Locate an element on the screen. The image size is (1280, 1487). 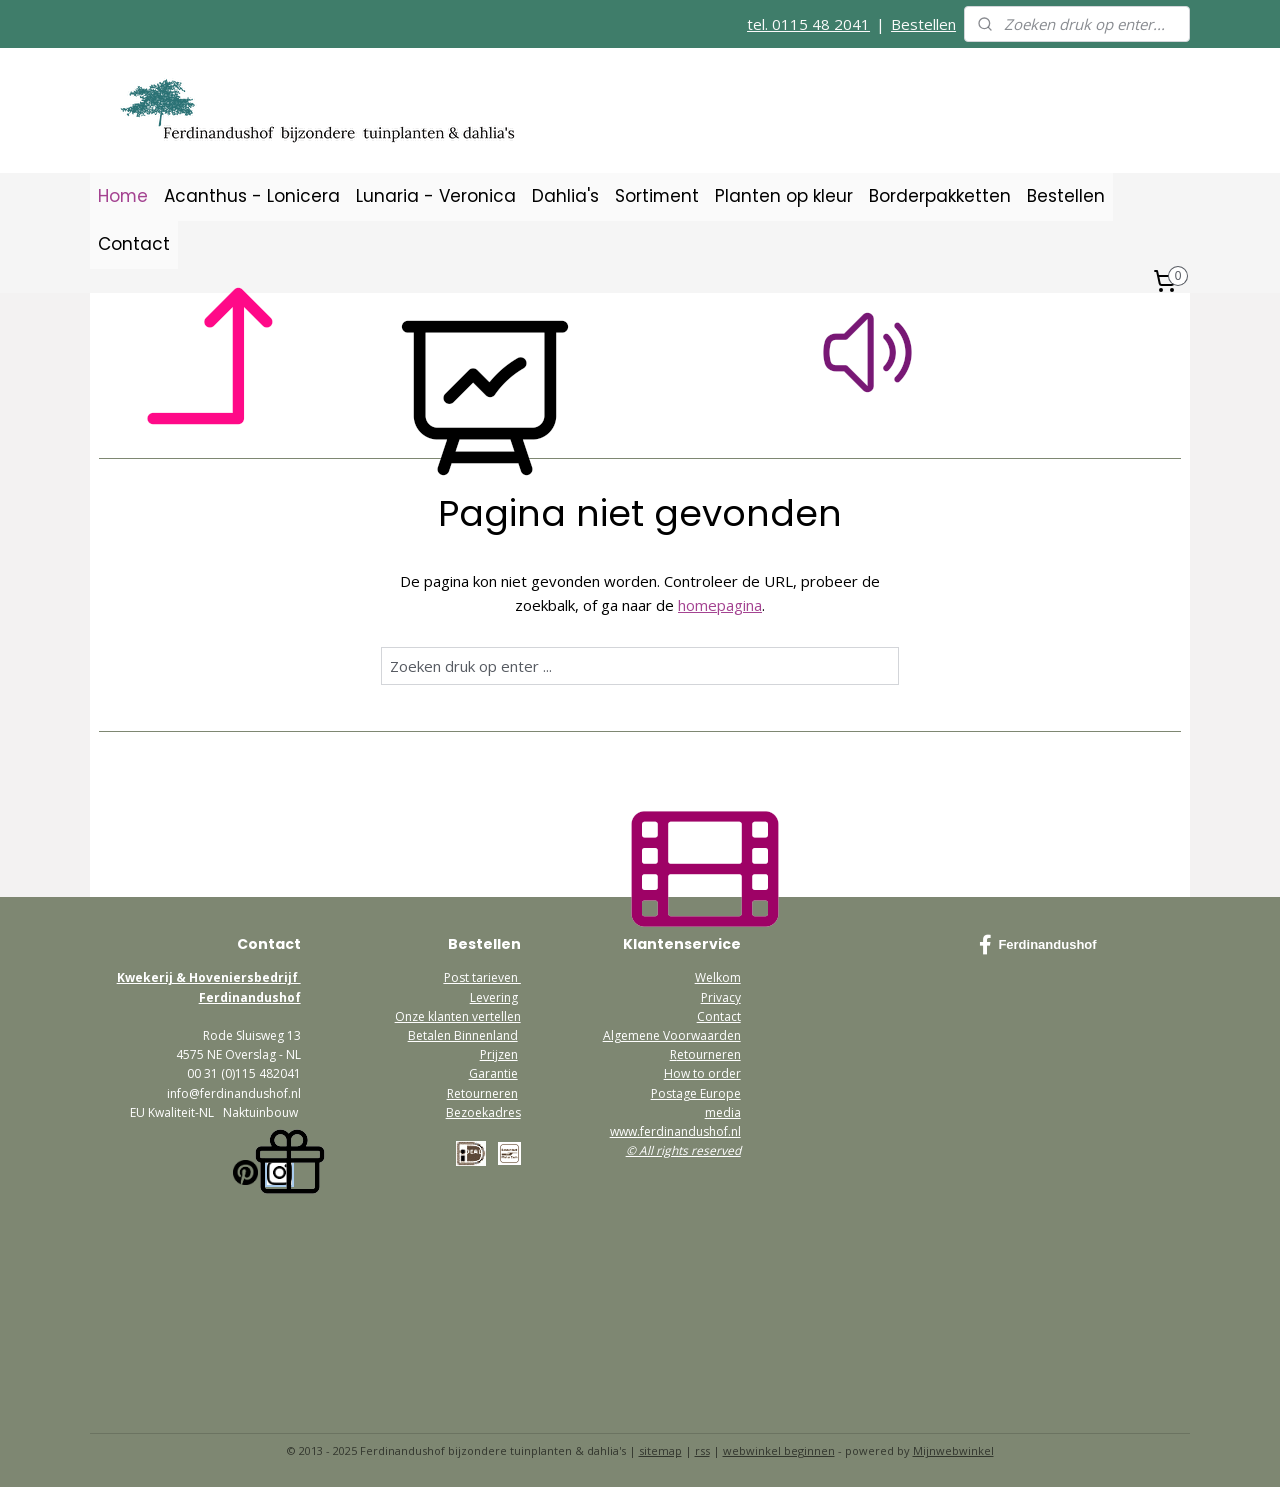
turn right then continue upward is located at coordinates (210, 356).